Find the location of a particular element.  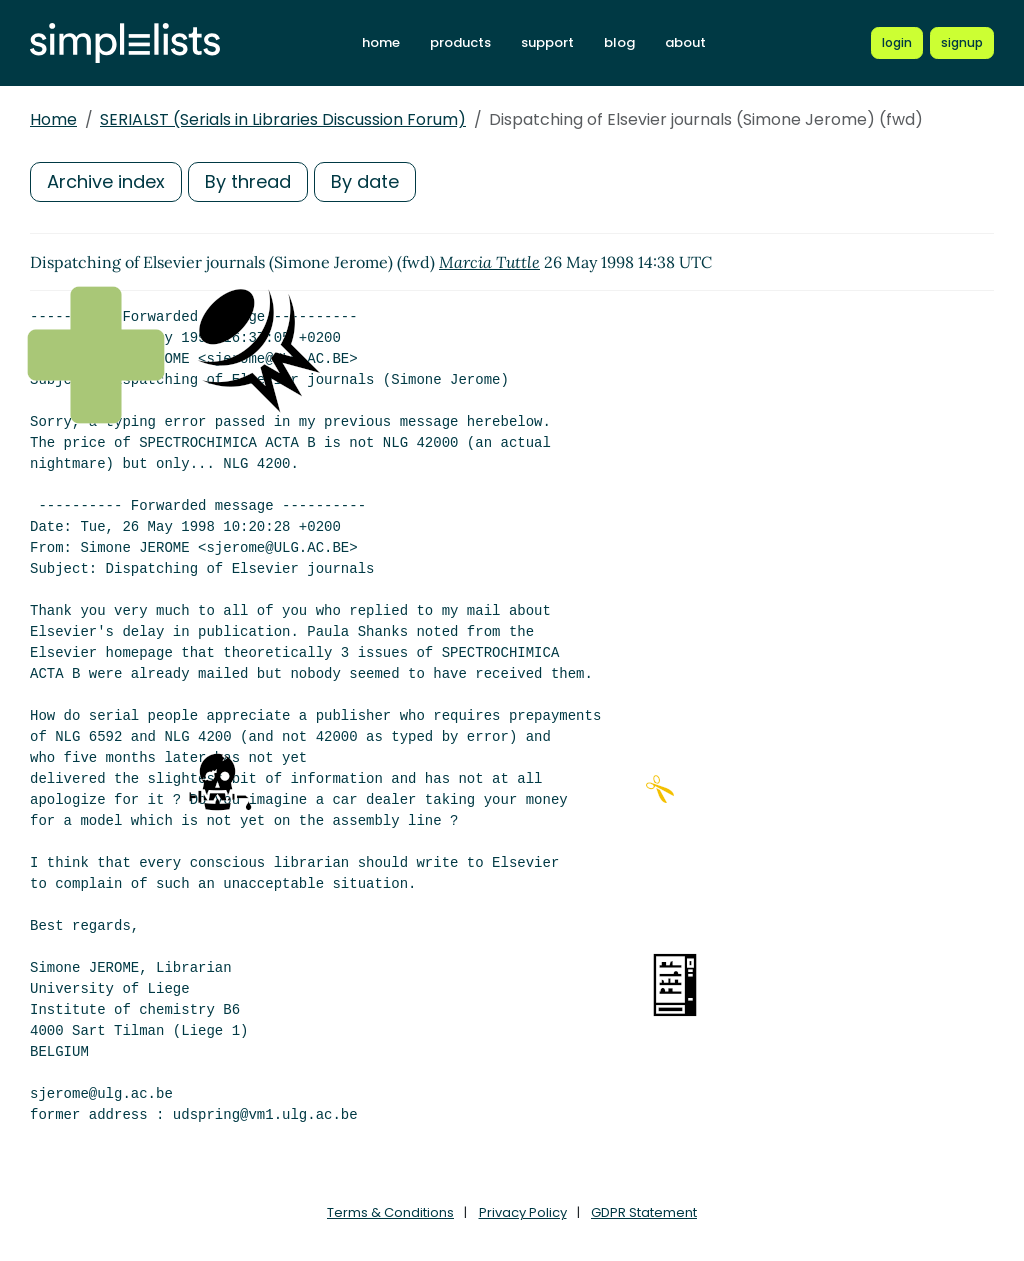

cut selected content is located at coordinates (660, 789).